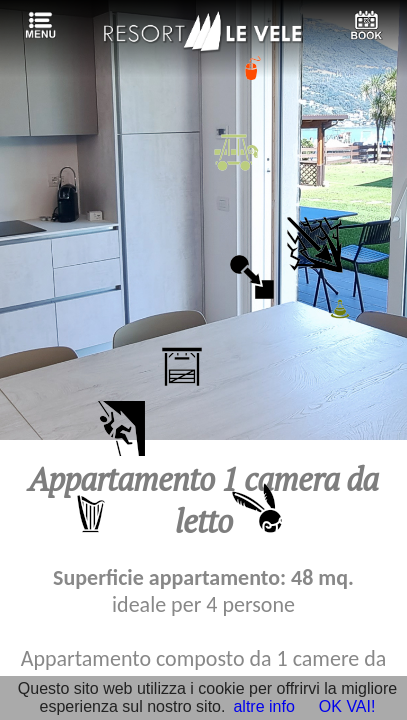 The width and height of the screenshot is (407, 720). What do you see at coordinates (257, 508) in the screenshot?
I see `golden snitch icon from Harry Potter quidditch` at bounding box center [257, 508].